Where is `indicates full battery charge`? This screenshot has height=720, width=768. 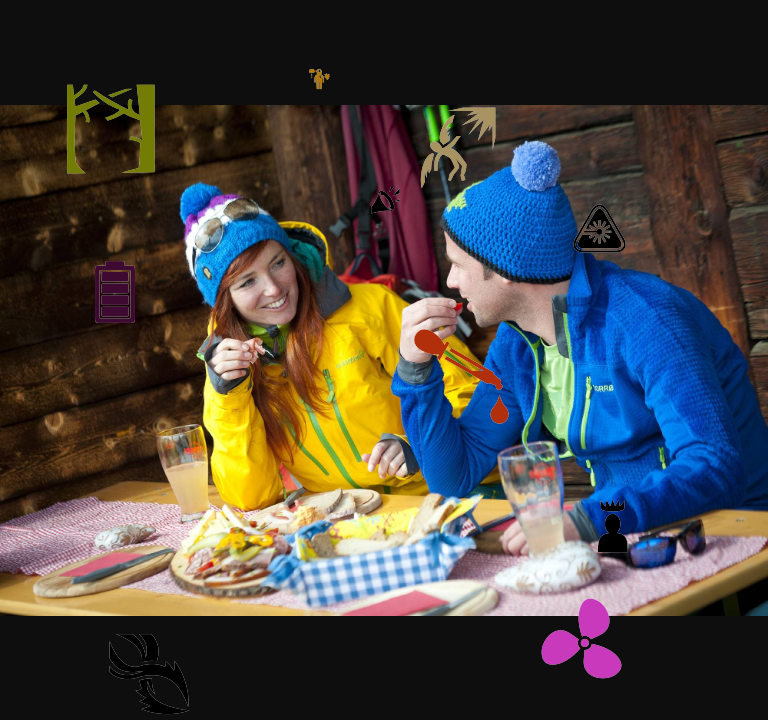
indicates full battery charge is located at coordinates (115, 292).